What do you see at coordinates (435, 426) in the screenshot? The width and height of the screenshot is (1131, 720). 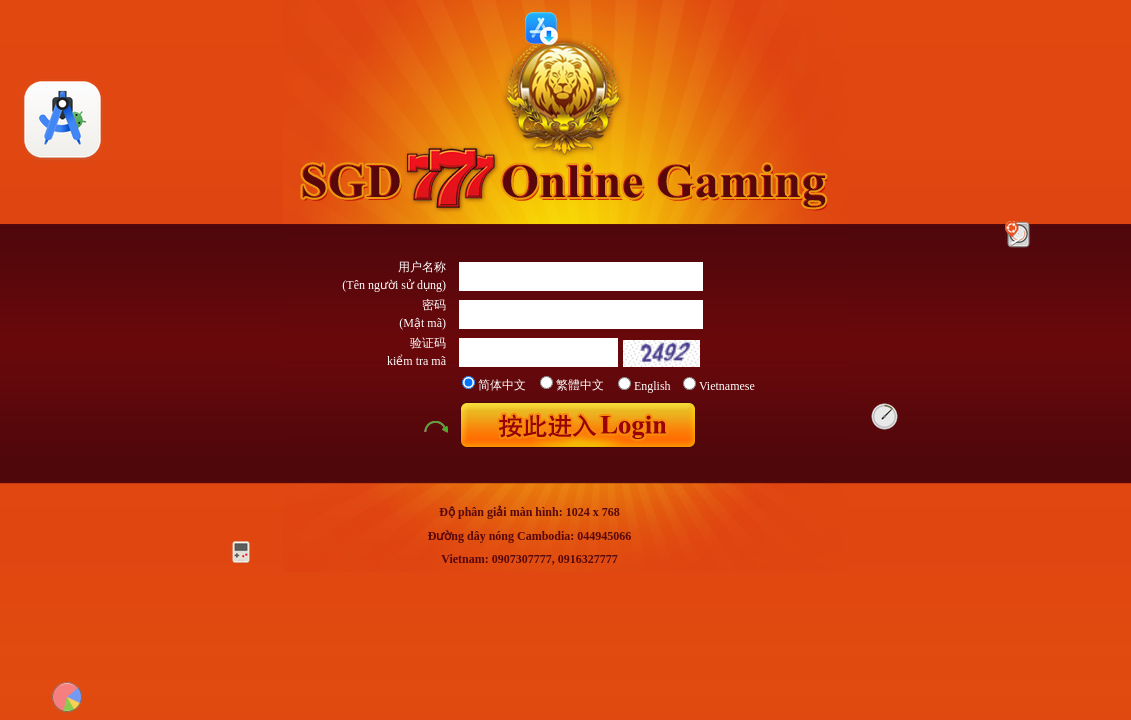 I see `redo the last undone action` at bounding box center [435, 426].